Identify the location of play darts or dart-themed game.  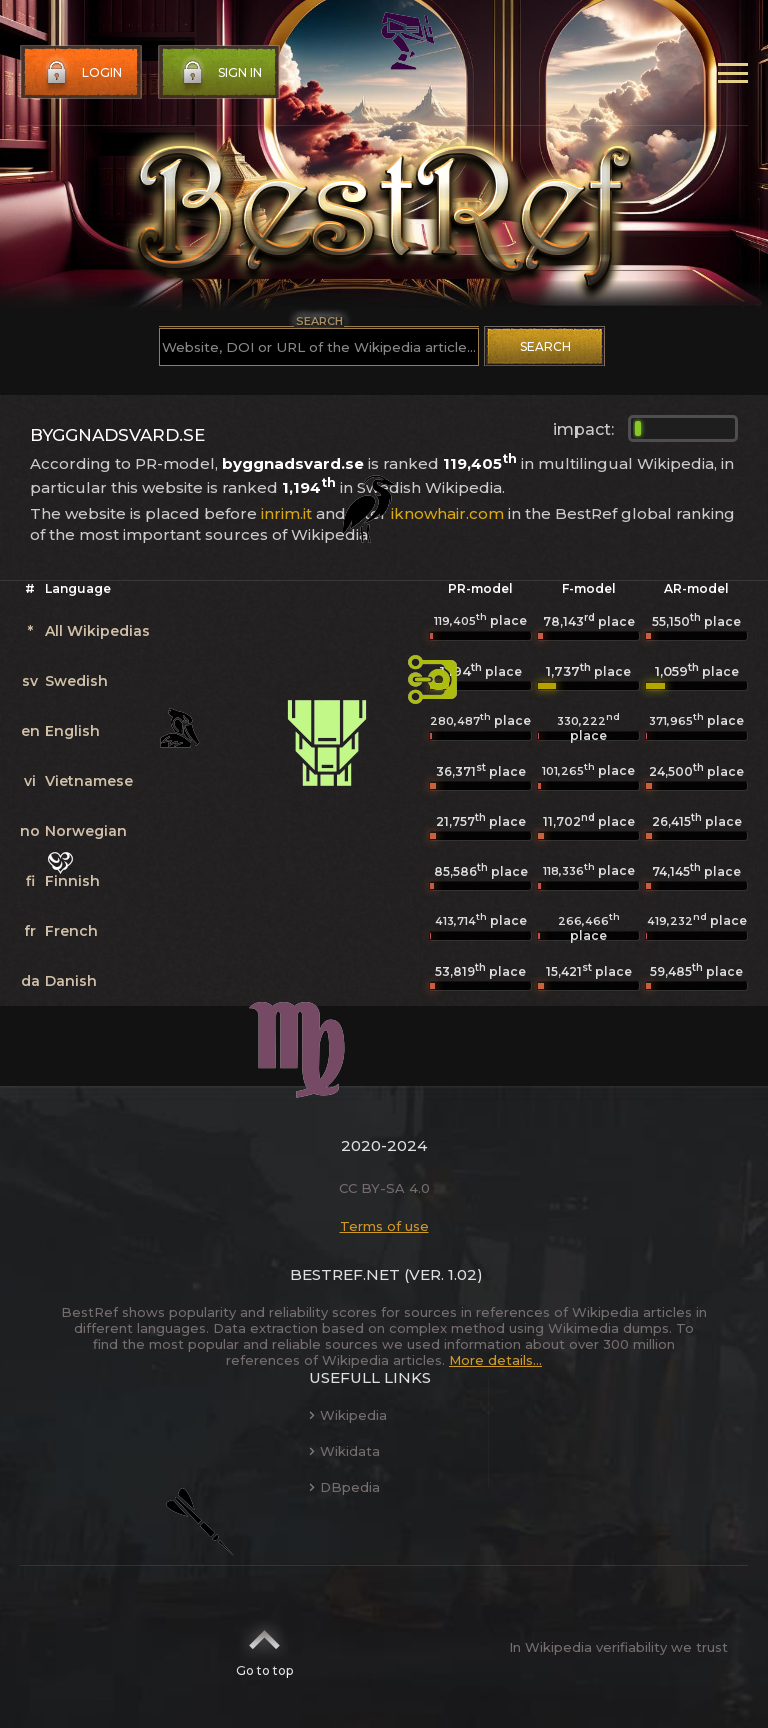
(200, 1522).